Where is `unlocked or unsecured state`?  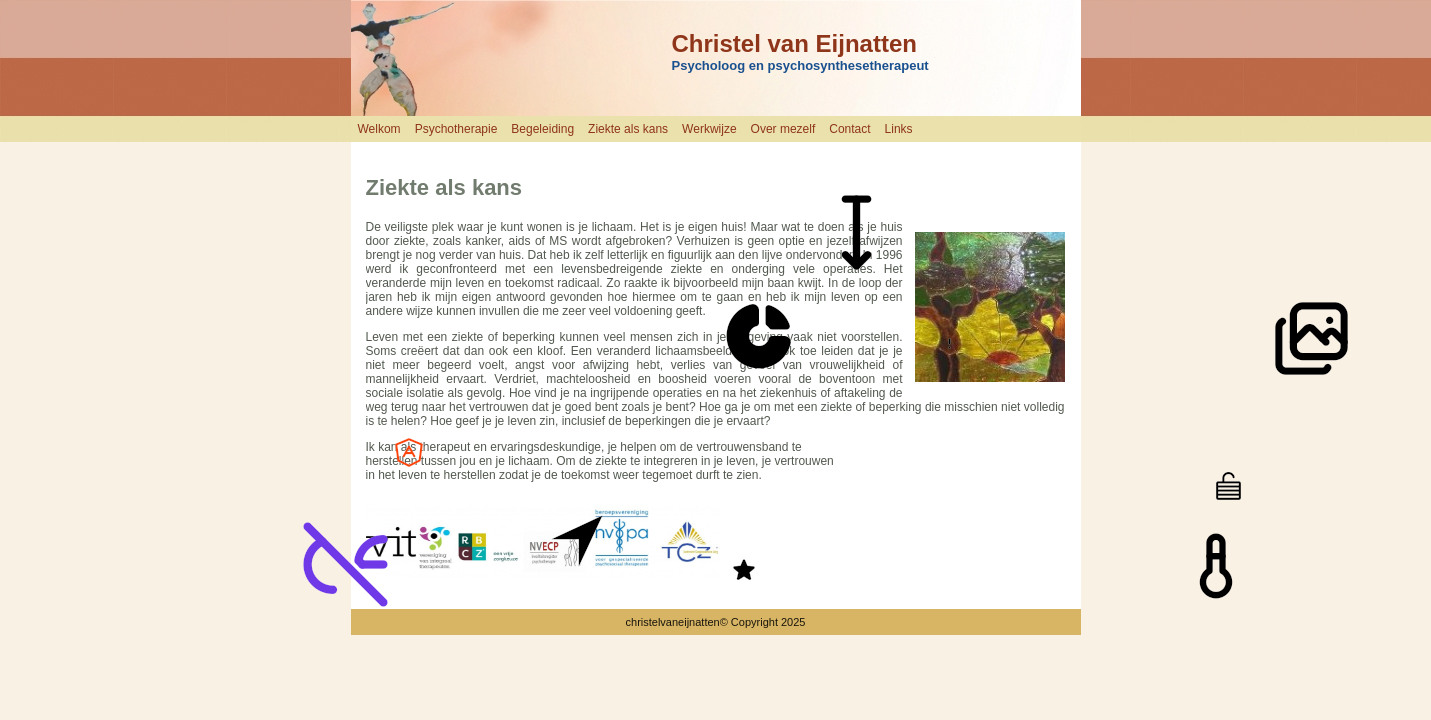 unlocked or unsecured state is located at coordinates (1228, 487).